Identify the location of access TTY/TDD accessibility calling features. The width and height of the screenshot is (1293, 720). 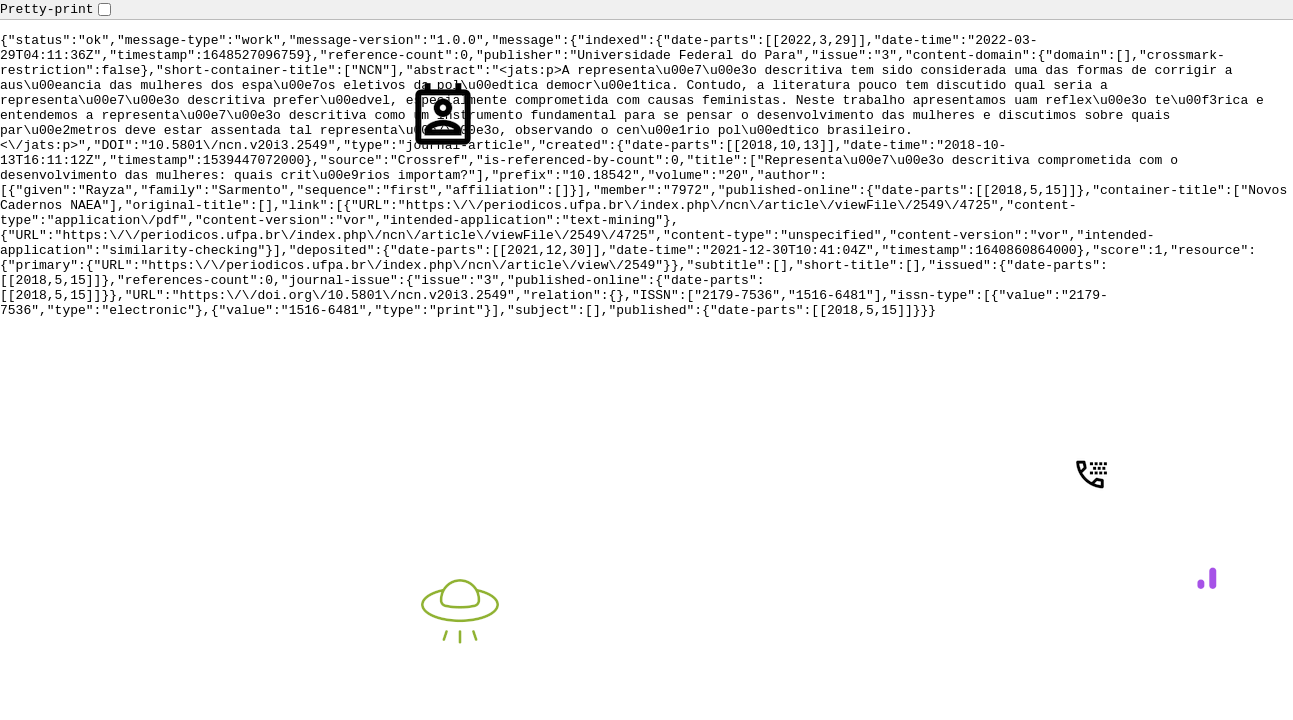
(1091, 474).